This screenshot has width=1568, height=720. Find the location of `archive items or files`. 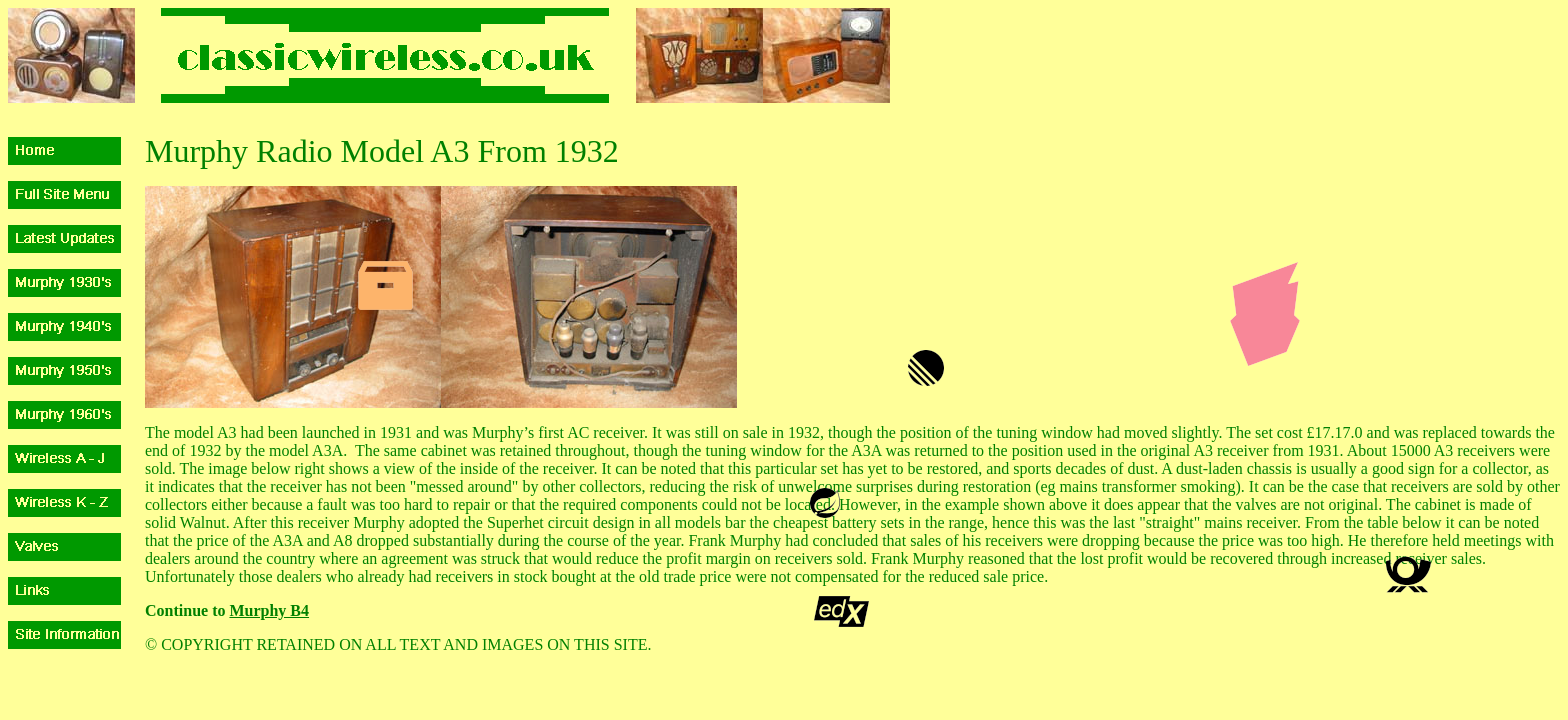

archive items or files is located at coordinates (385, 285).